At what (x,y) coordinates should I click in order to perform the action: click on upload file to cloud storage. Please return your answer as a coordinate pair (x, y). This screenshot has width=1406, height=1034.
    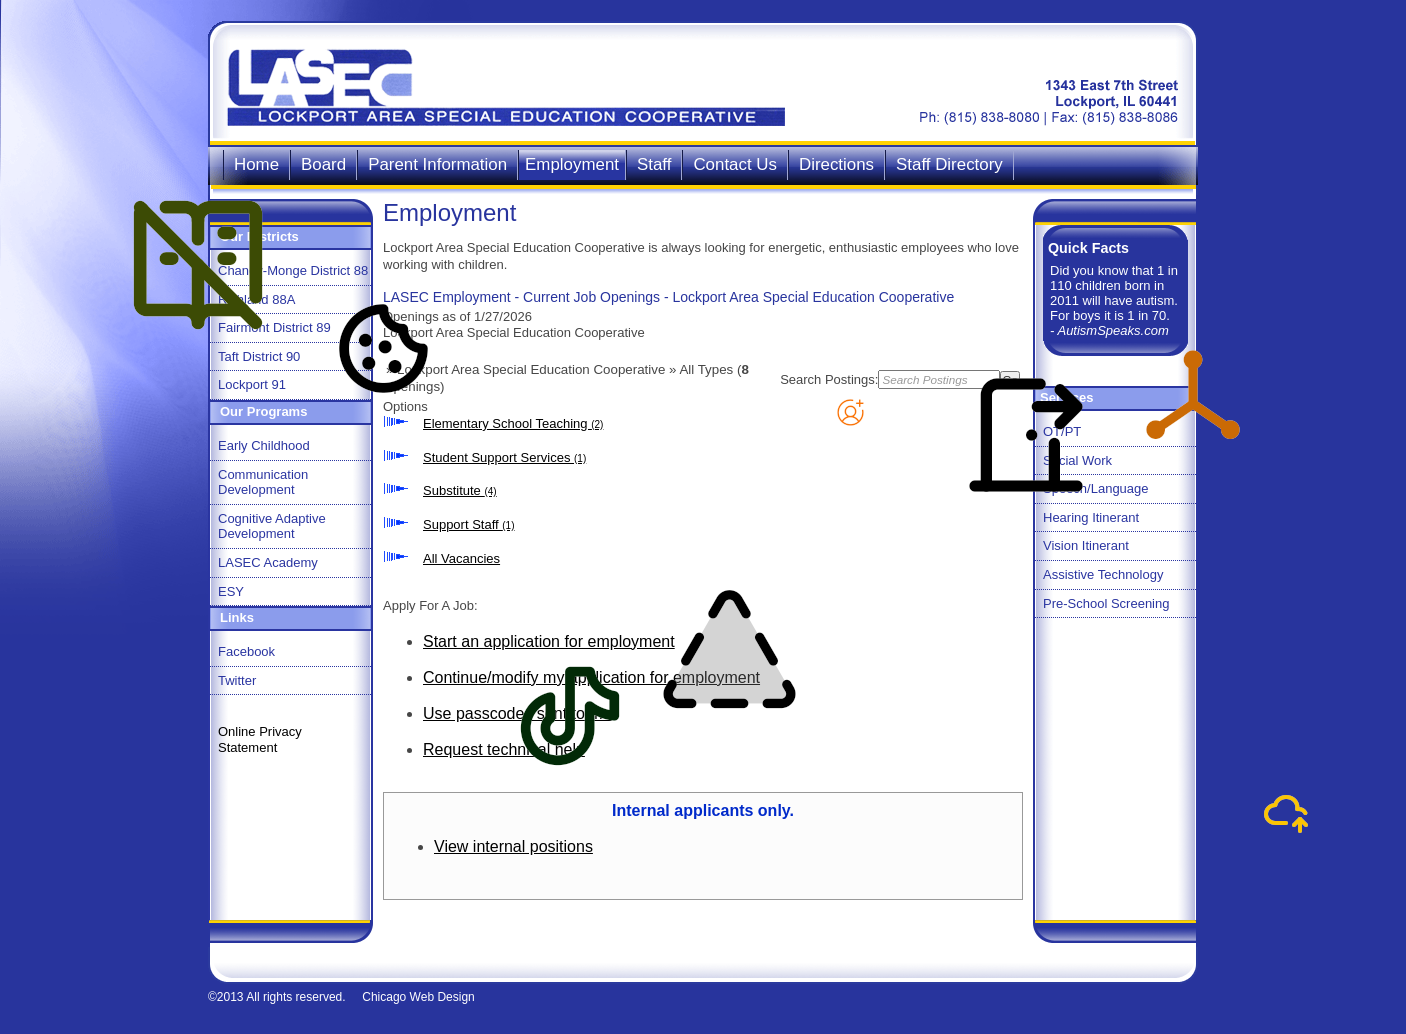
    Looking at the image, I should click on (1286, 811).